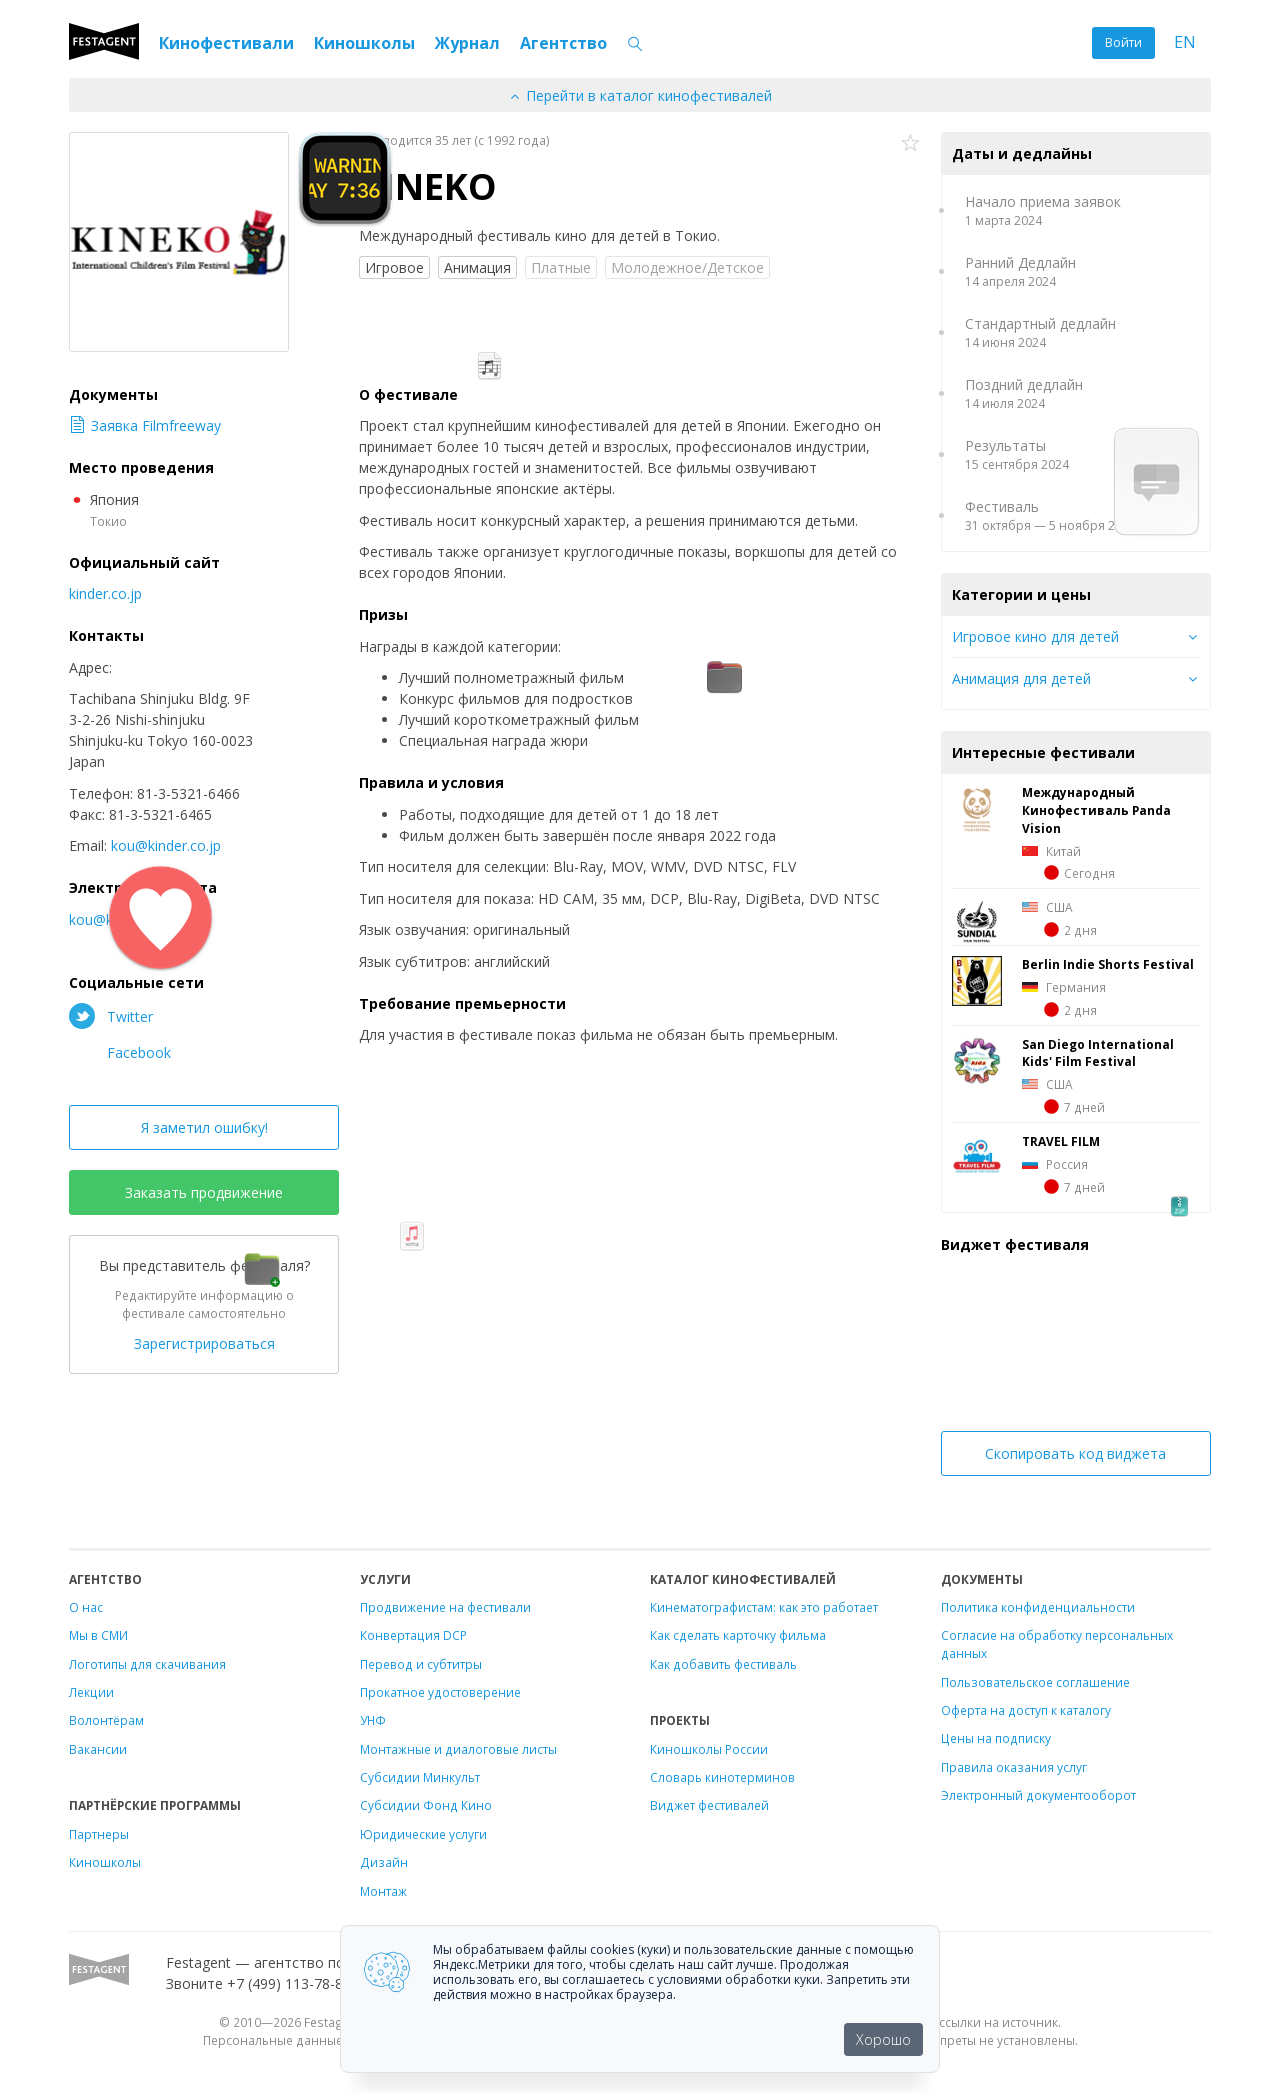 The image size is (1280, 2093). What do you see at coordinates (160, 917) in the screenshot?
I see `mark item as favorite` at bounding box center [160, 917].